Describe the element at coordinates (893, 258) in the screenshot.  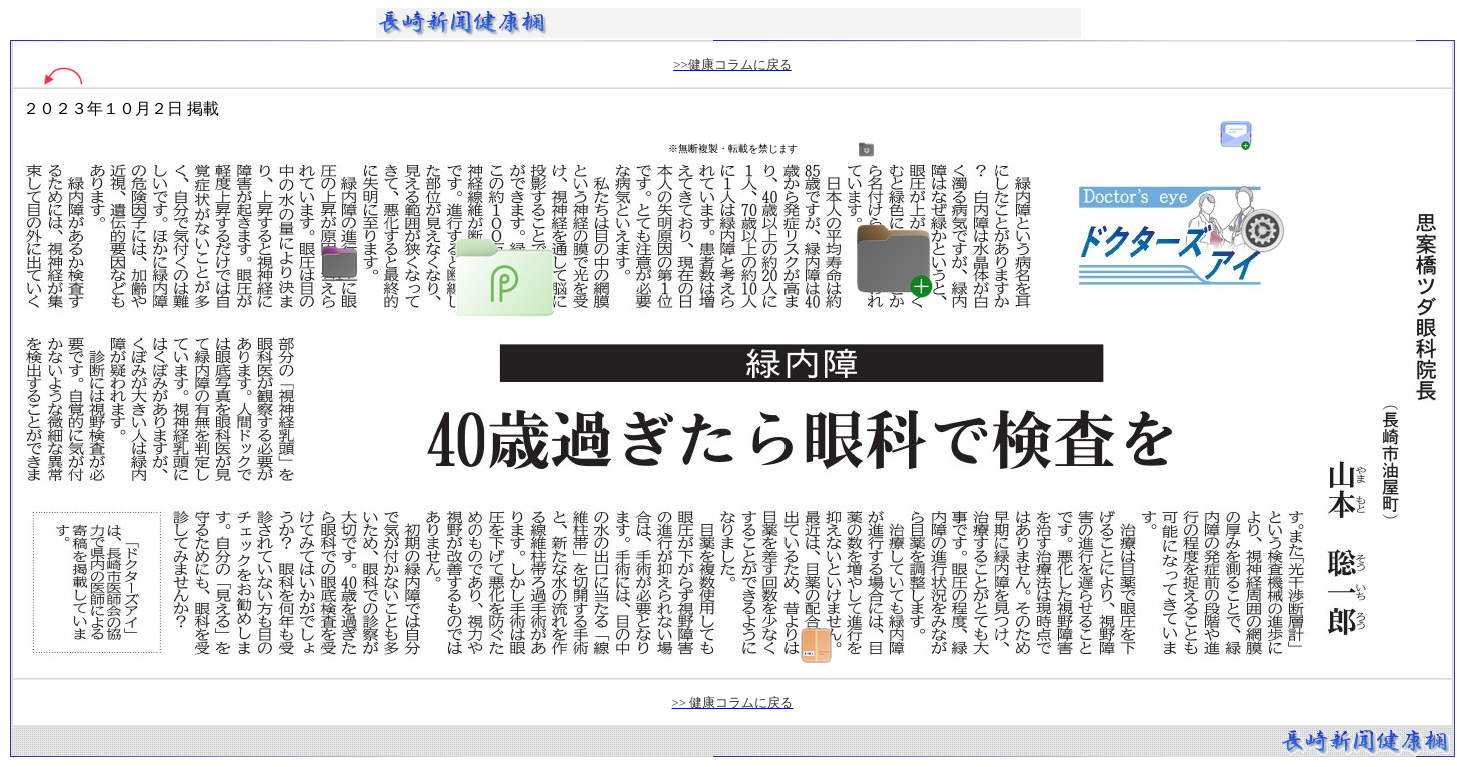
I see `create a new folder` at that location.